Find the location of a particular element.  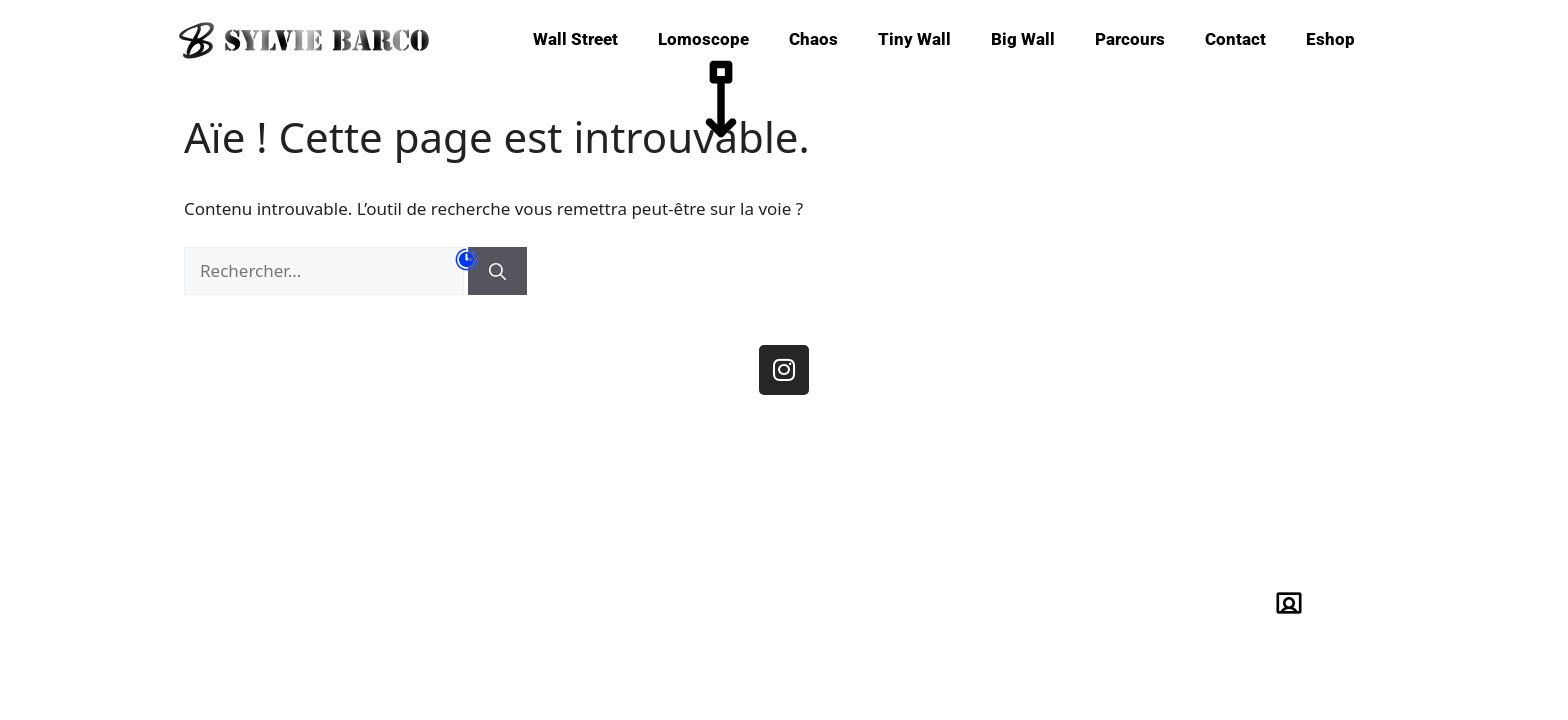

view user profile is located at coordinates (1289, 603).